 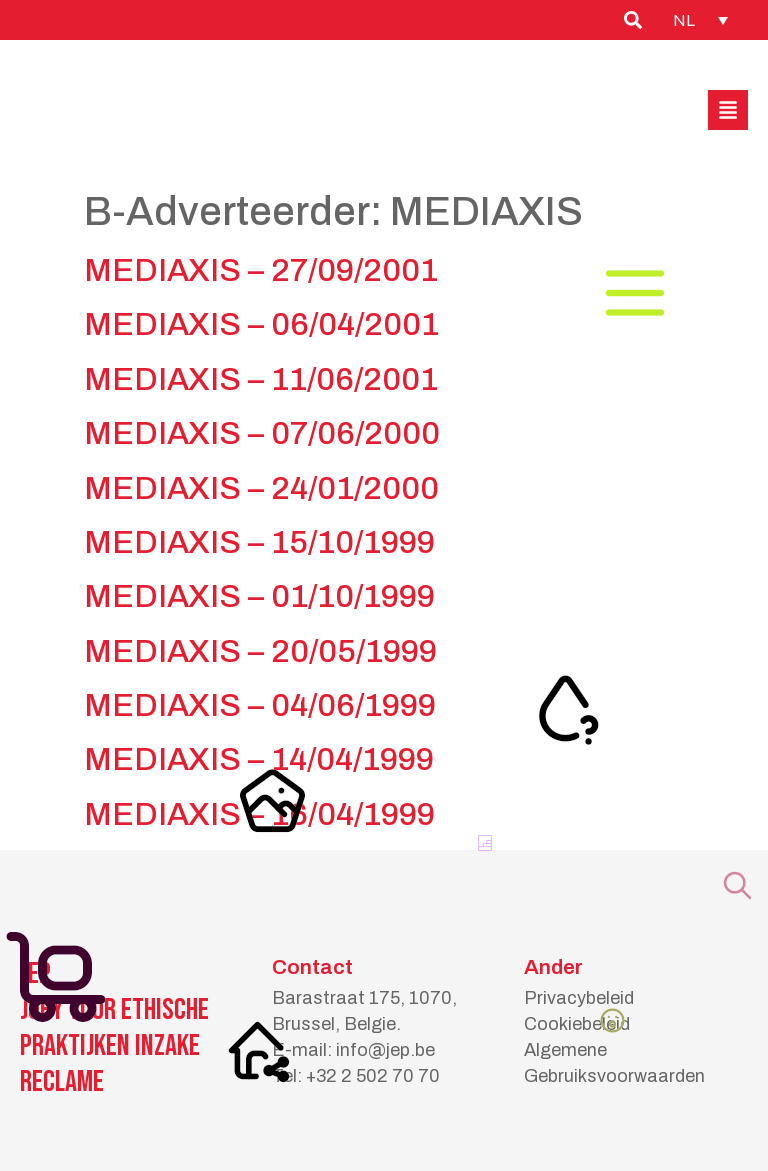 What do you see at coordinates (257, 1050) in the screenshot?
I see `share your home address or location` at bounding box center [257, 1050].